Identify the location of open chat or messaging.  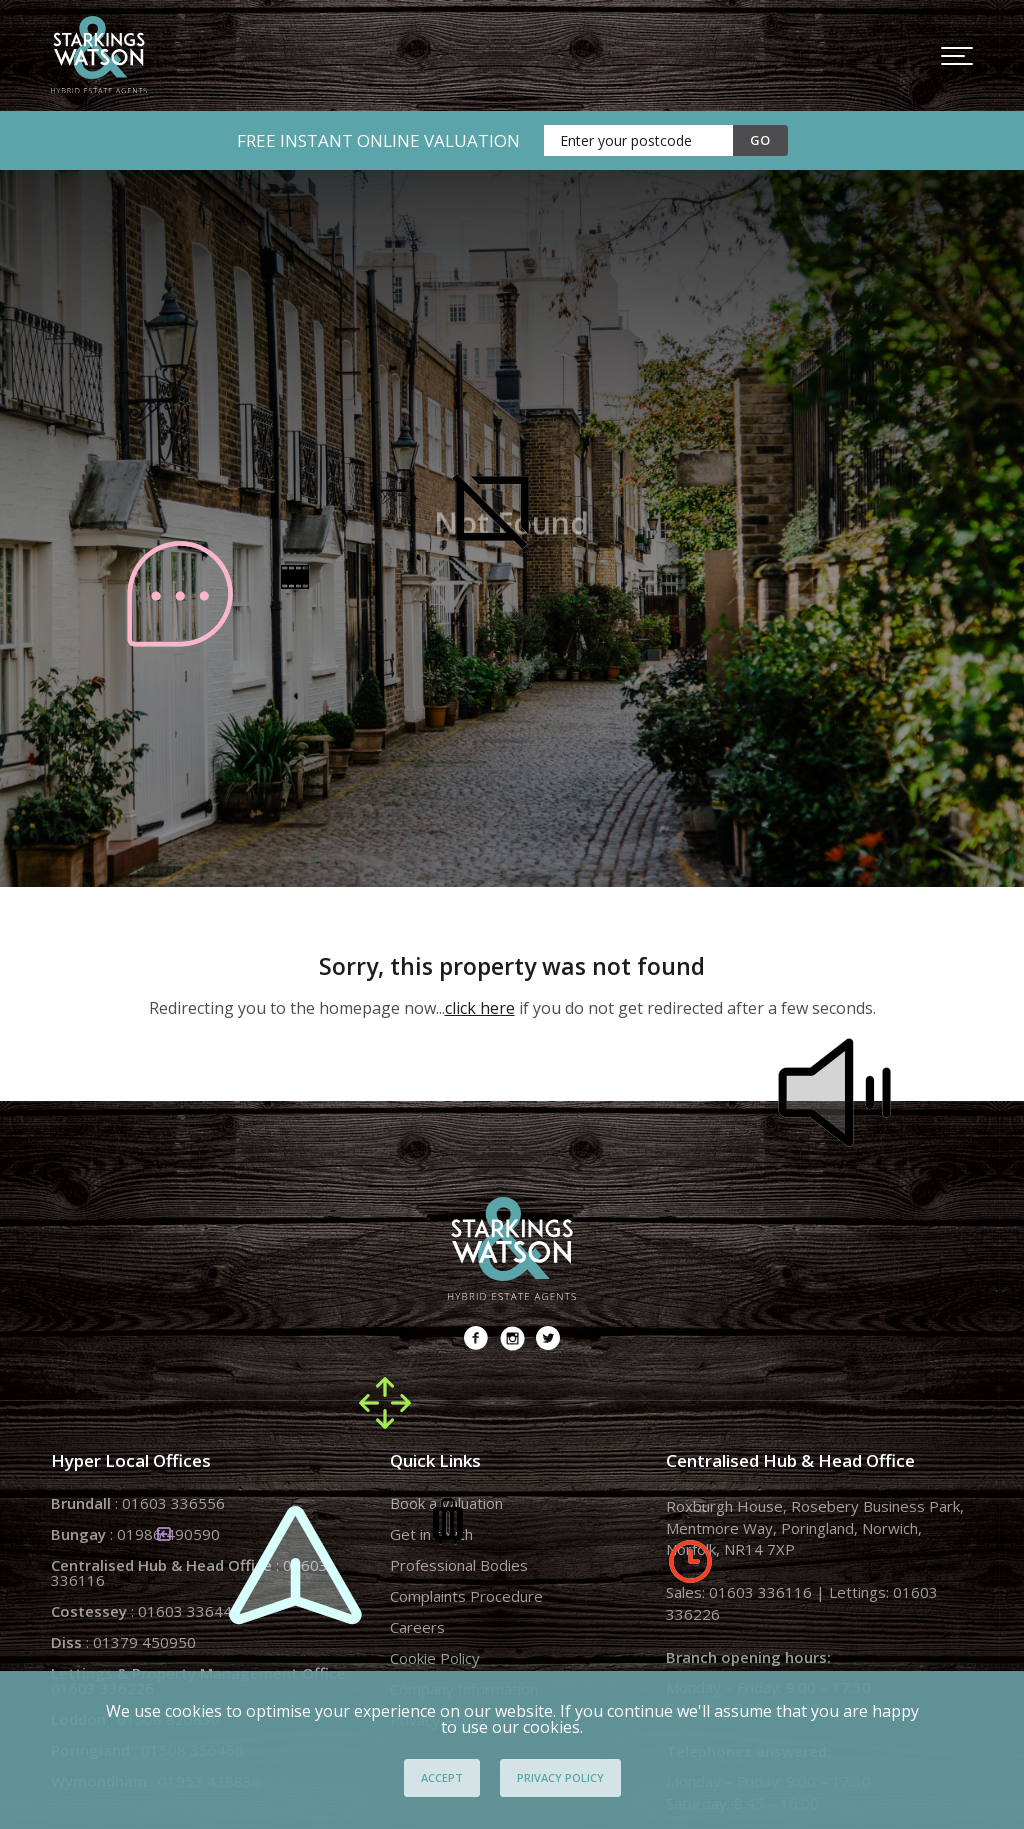
(178, 596).